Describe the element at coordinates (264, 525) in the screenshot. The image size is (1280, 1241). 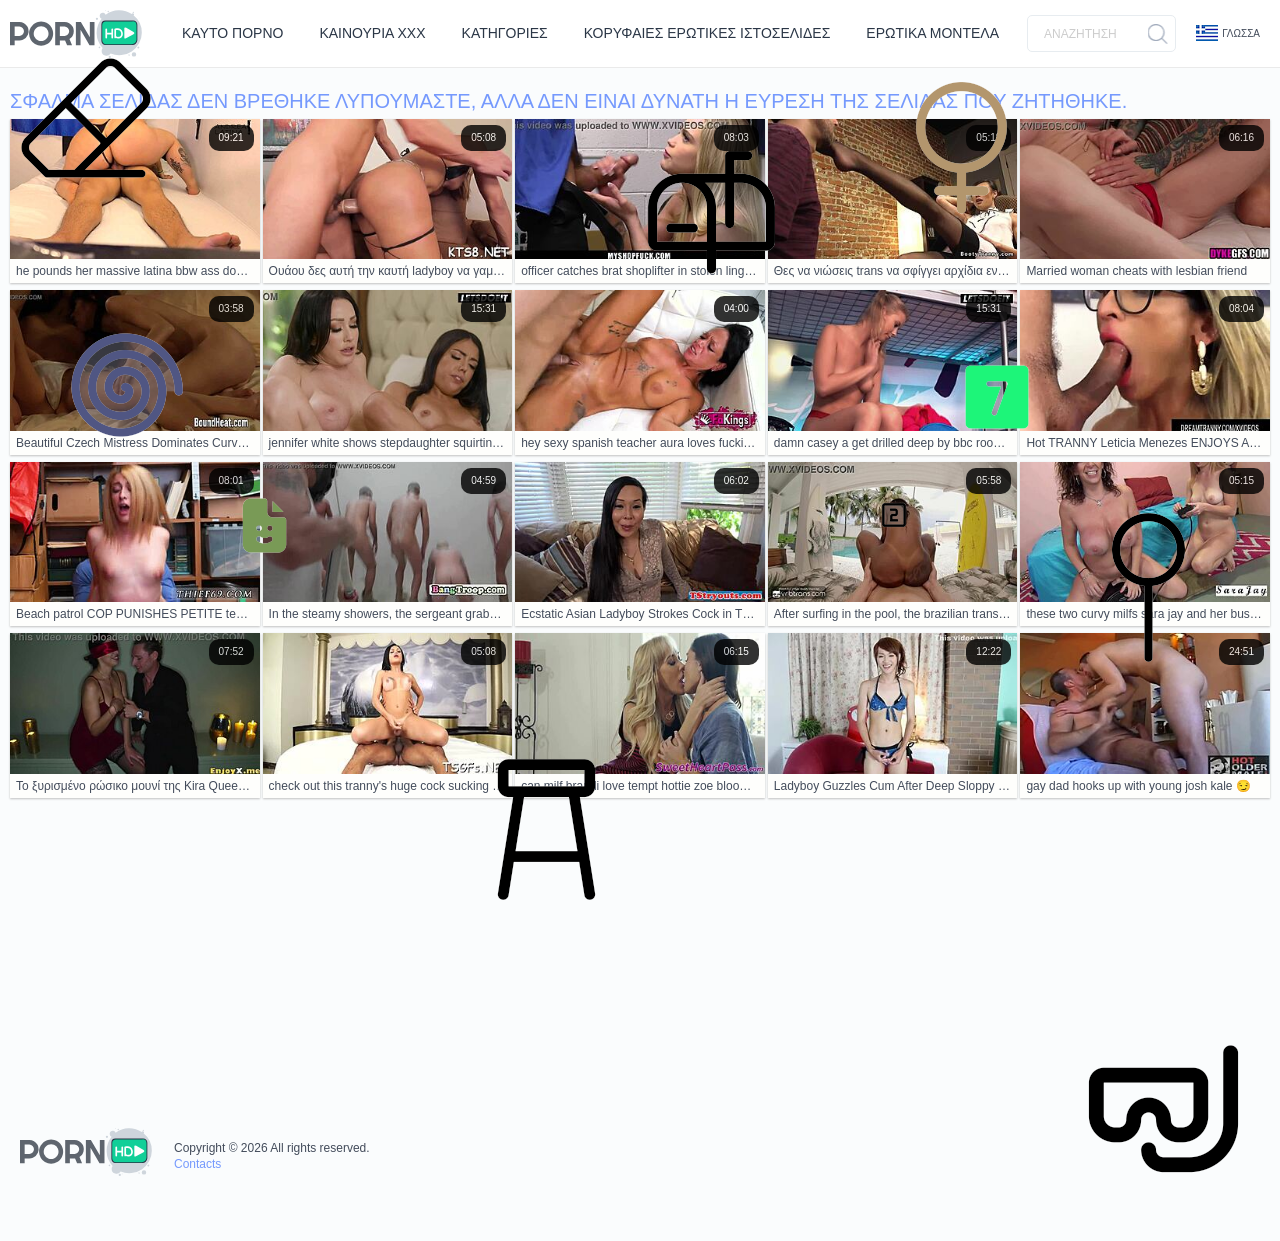
I see `view a friendly or positive document` at that location.